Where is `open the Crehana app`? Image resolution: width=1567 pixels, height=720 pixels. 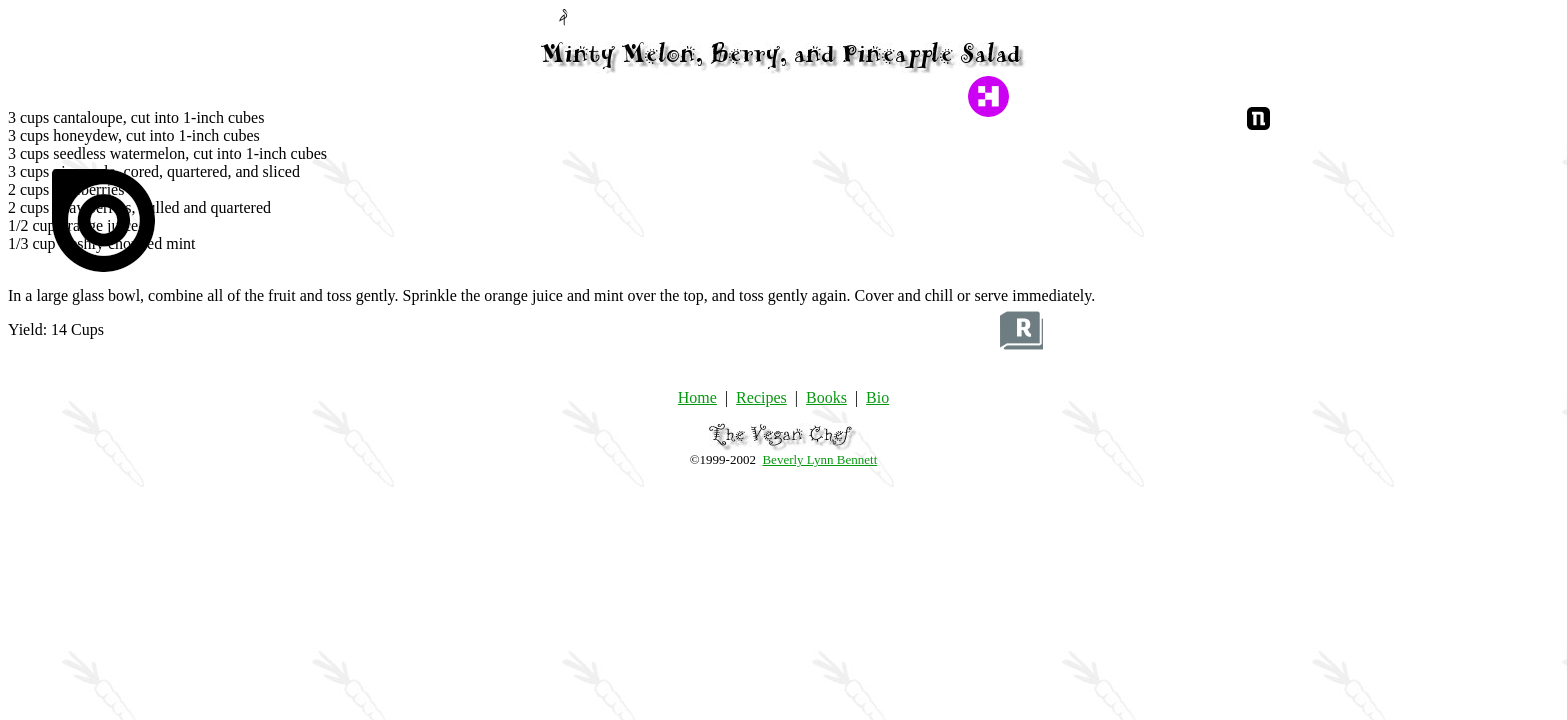
open the Crehana app is located at coordinates (988, 96).